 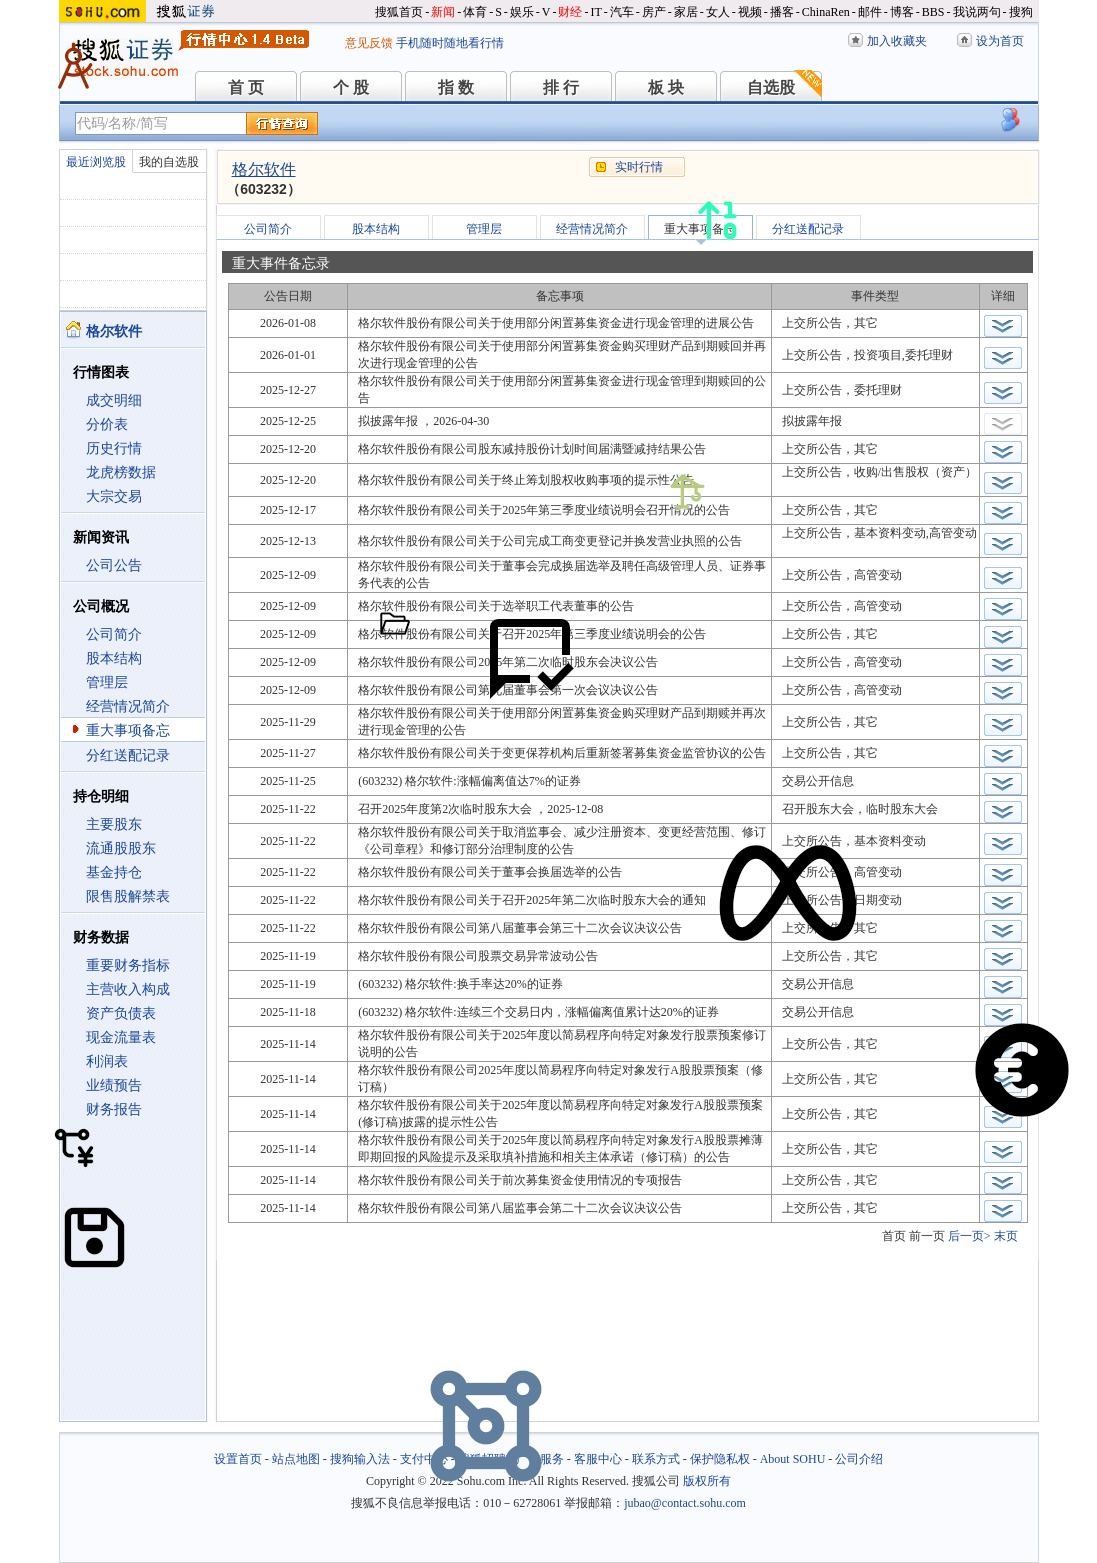 What do you see at coordinates (1022, 1070) in the screenshot?
I see `view balance in euros` at bounding box center [1022, 1070].